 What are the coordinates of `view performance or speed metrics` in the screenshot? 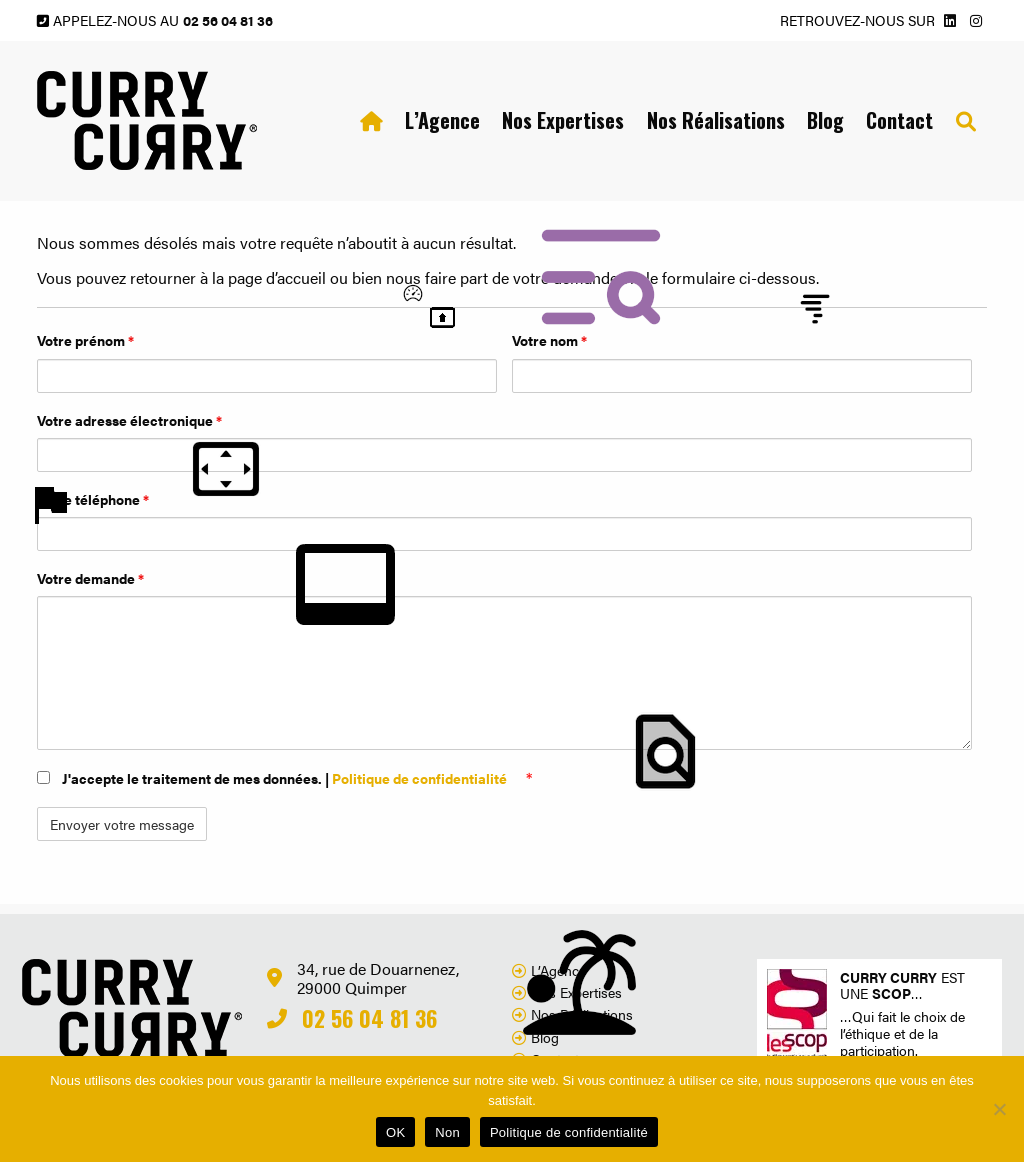 It's located at (413, 293).